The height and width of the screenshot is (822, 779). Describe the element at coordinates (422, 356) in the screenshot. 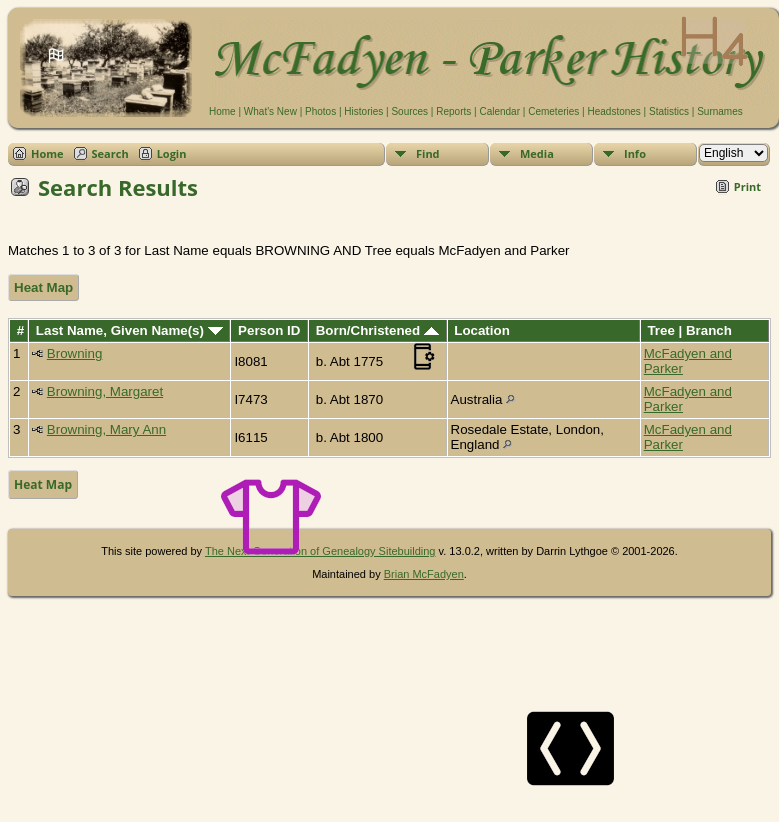

I see `access app settings` at that location.